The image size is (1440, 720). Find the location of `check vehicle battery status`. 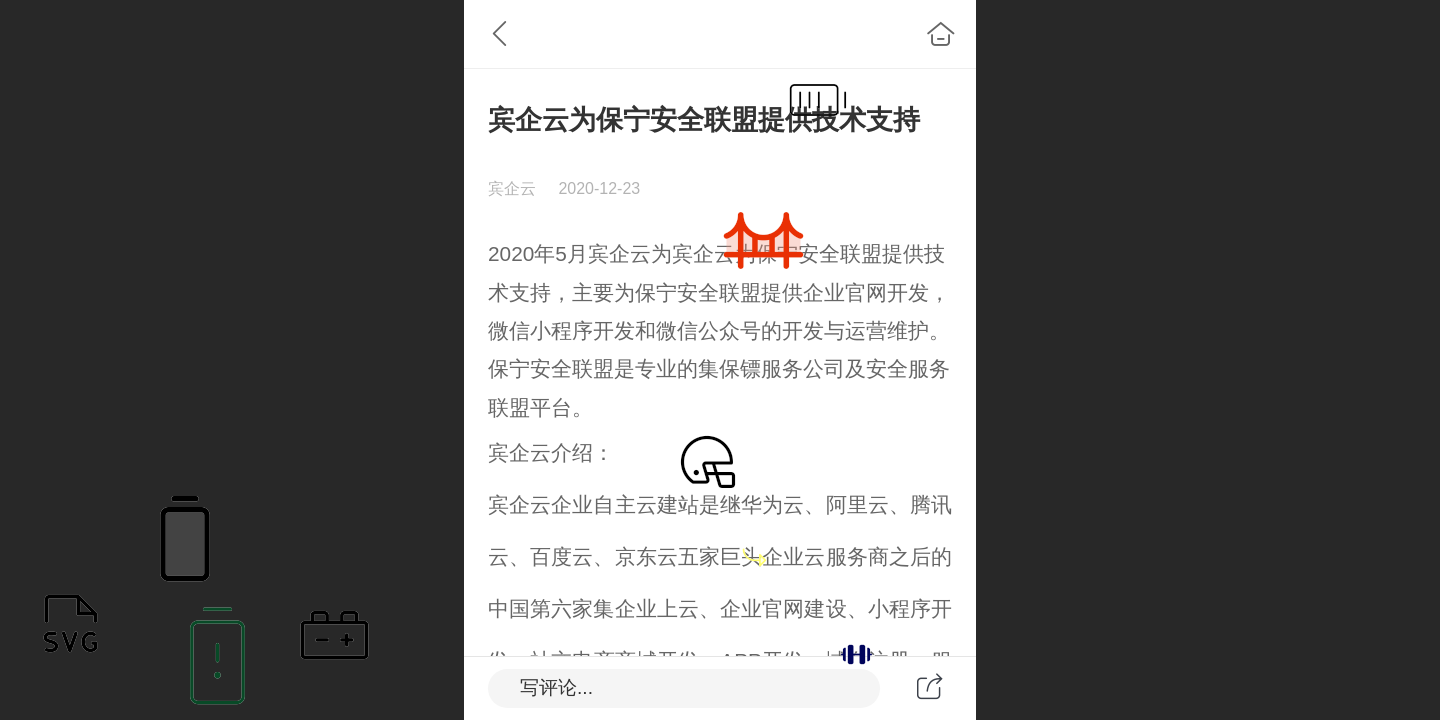

check vehicle battery status is located at coordinates (334, 637).